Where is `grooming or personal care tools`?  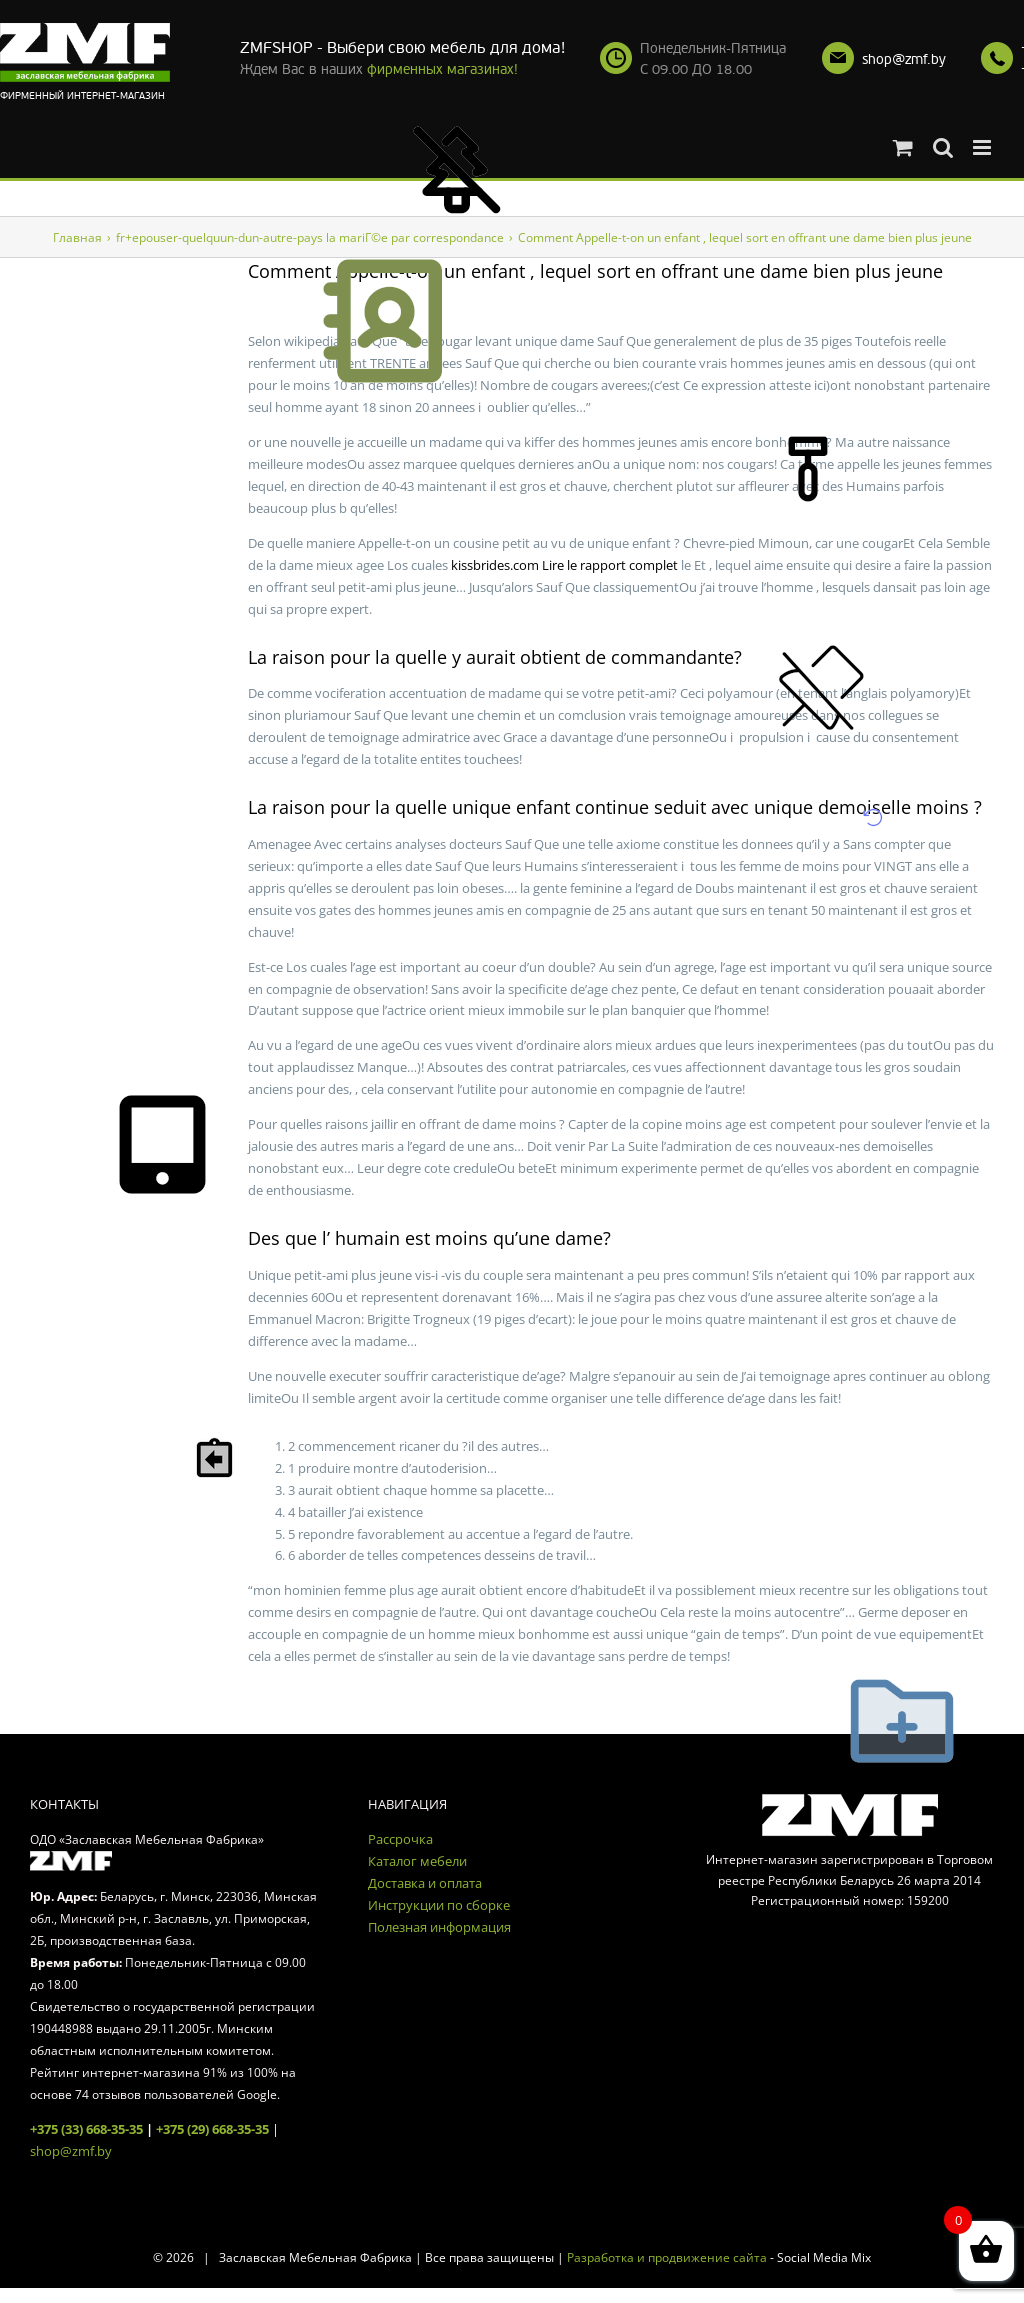
grooming or personal care tools is located at coordinates (808, 469).